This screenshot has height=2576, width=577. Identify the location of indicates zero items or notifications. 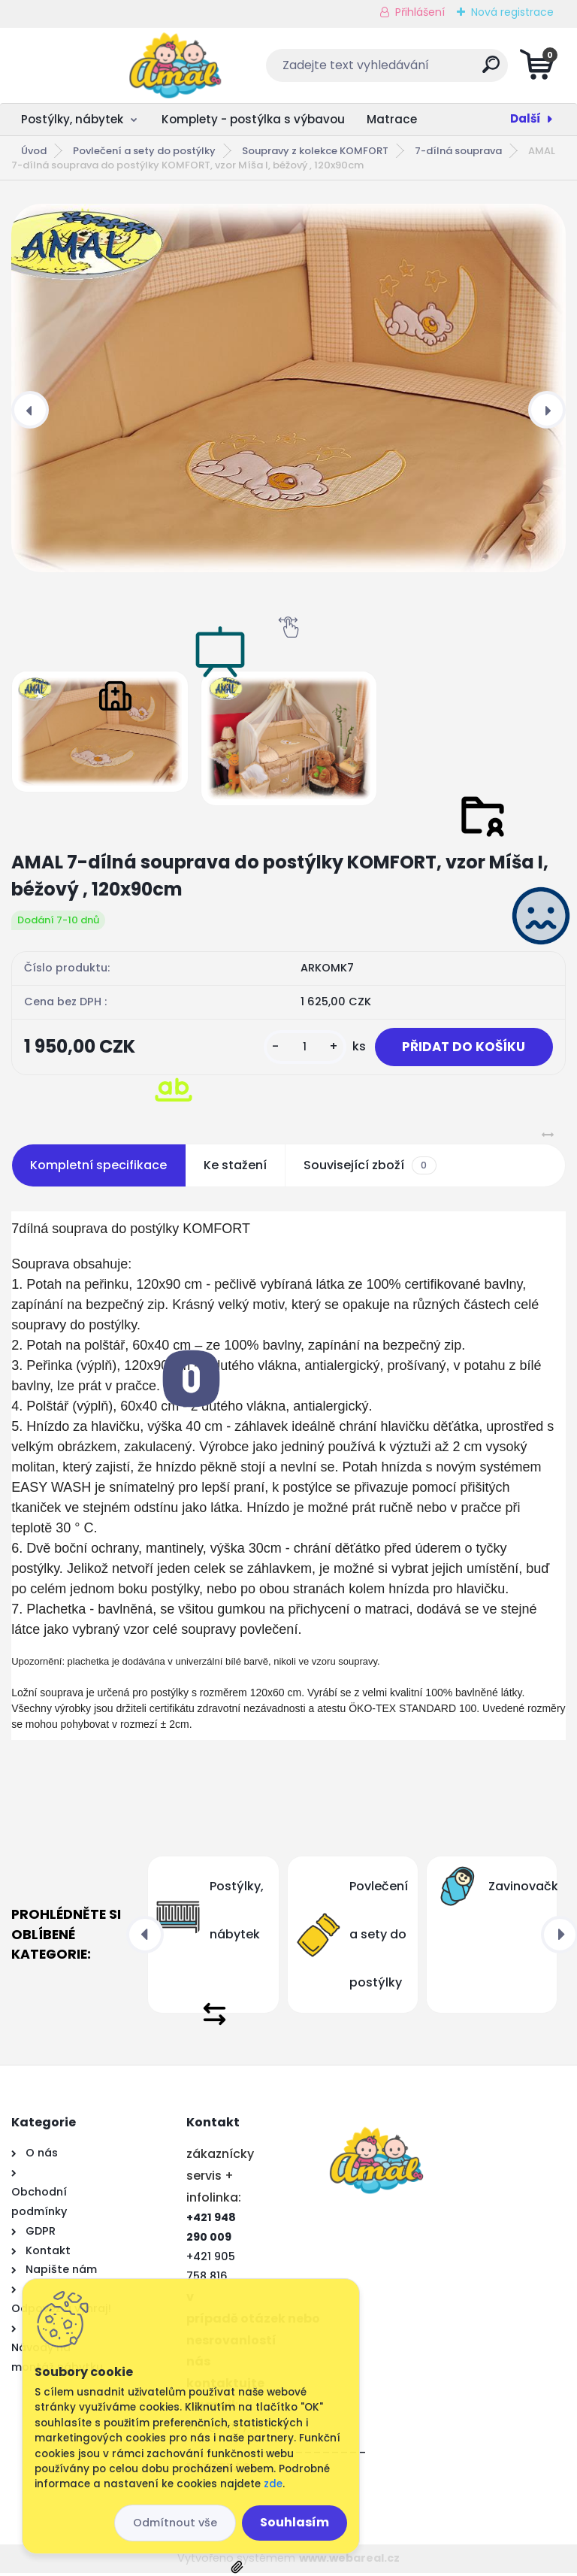
(191, 1378).